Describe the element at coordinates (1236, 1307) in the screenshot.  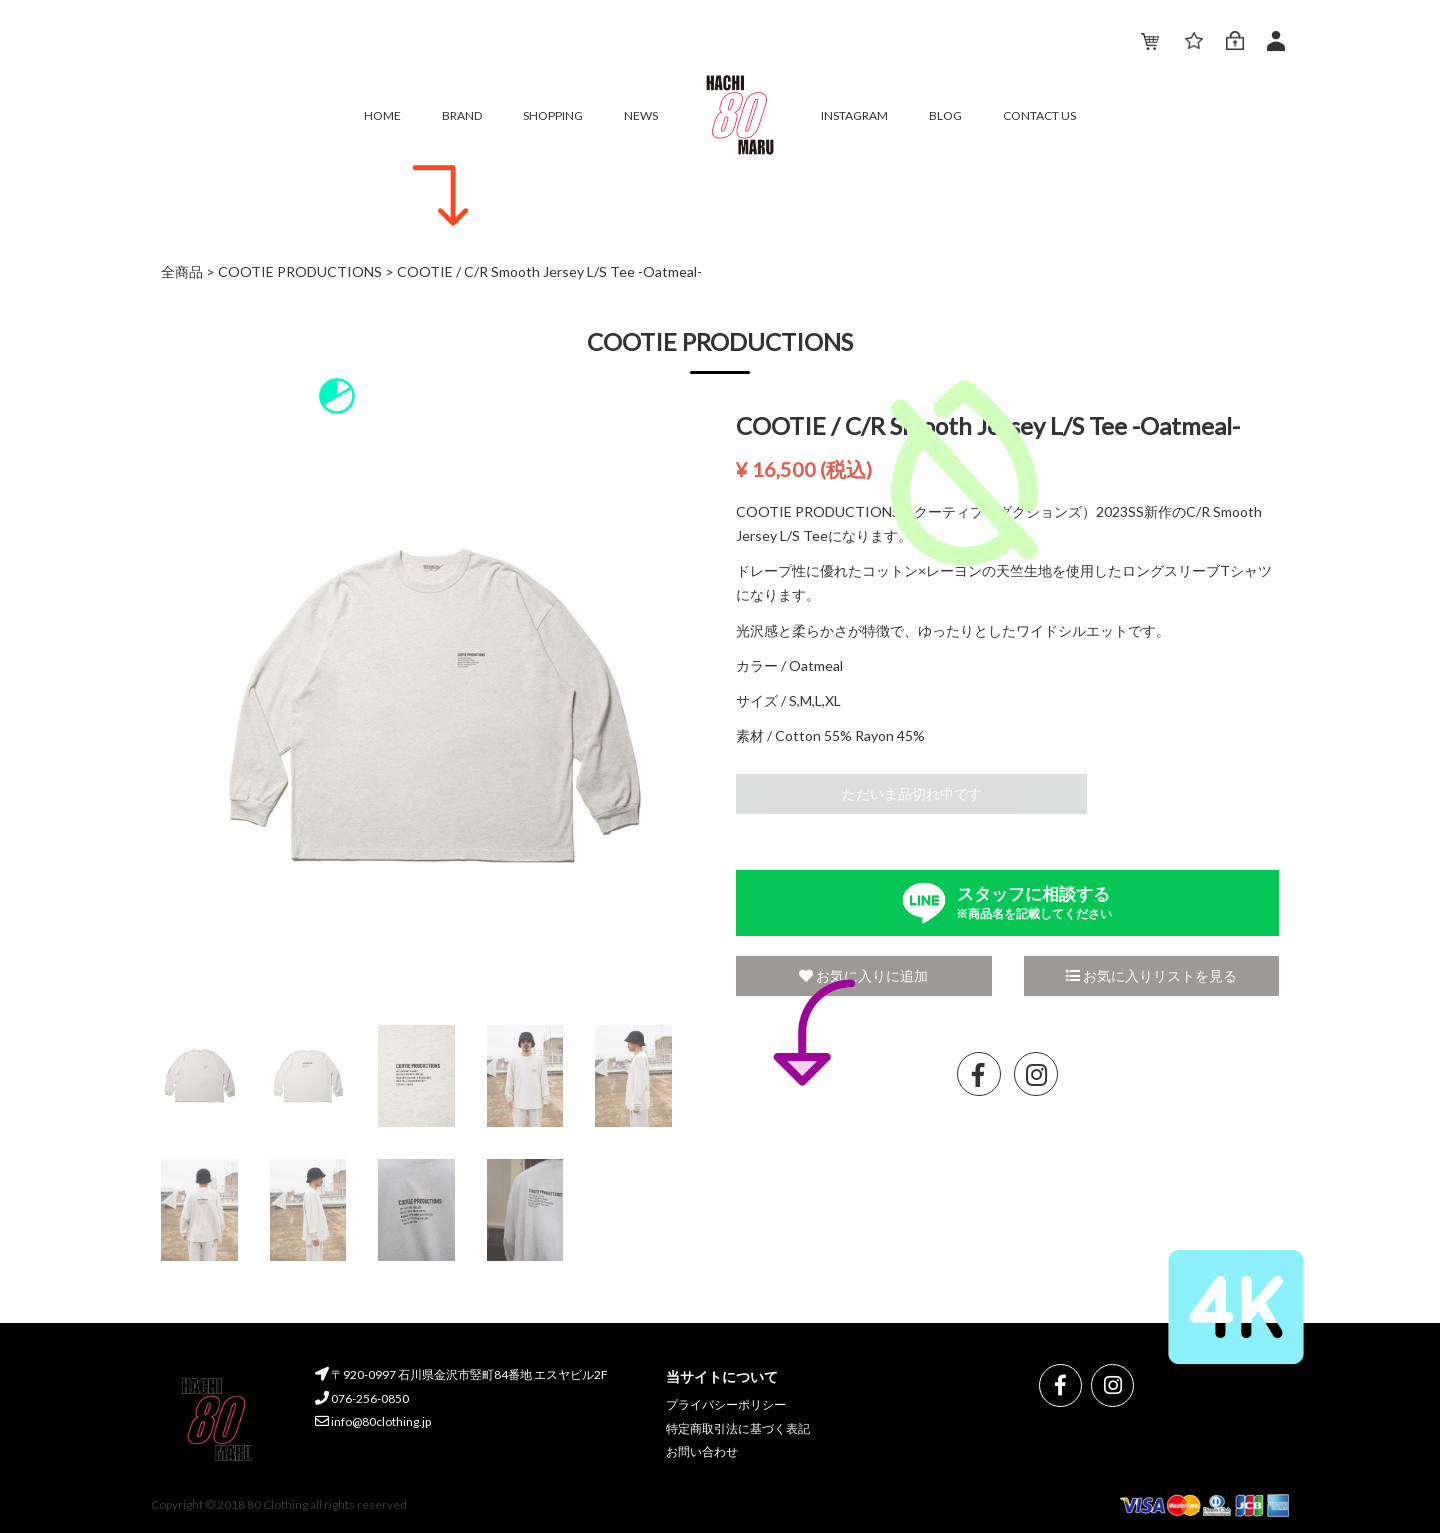
I see `switch to 4K video resolution` at that location.